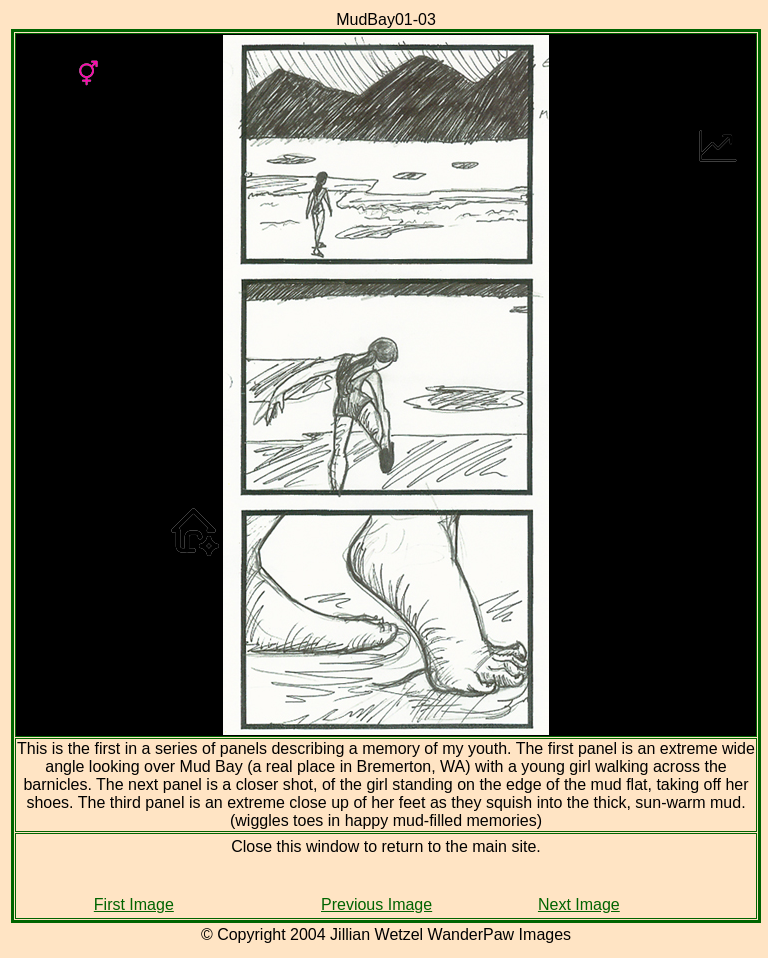  Describe the element at coordinates (718, 146) in the screenshot. I see `view analytics or performance trends` at that location.